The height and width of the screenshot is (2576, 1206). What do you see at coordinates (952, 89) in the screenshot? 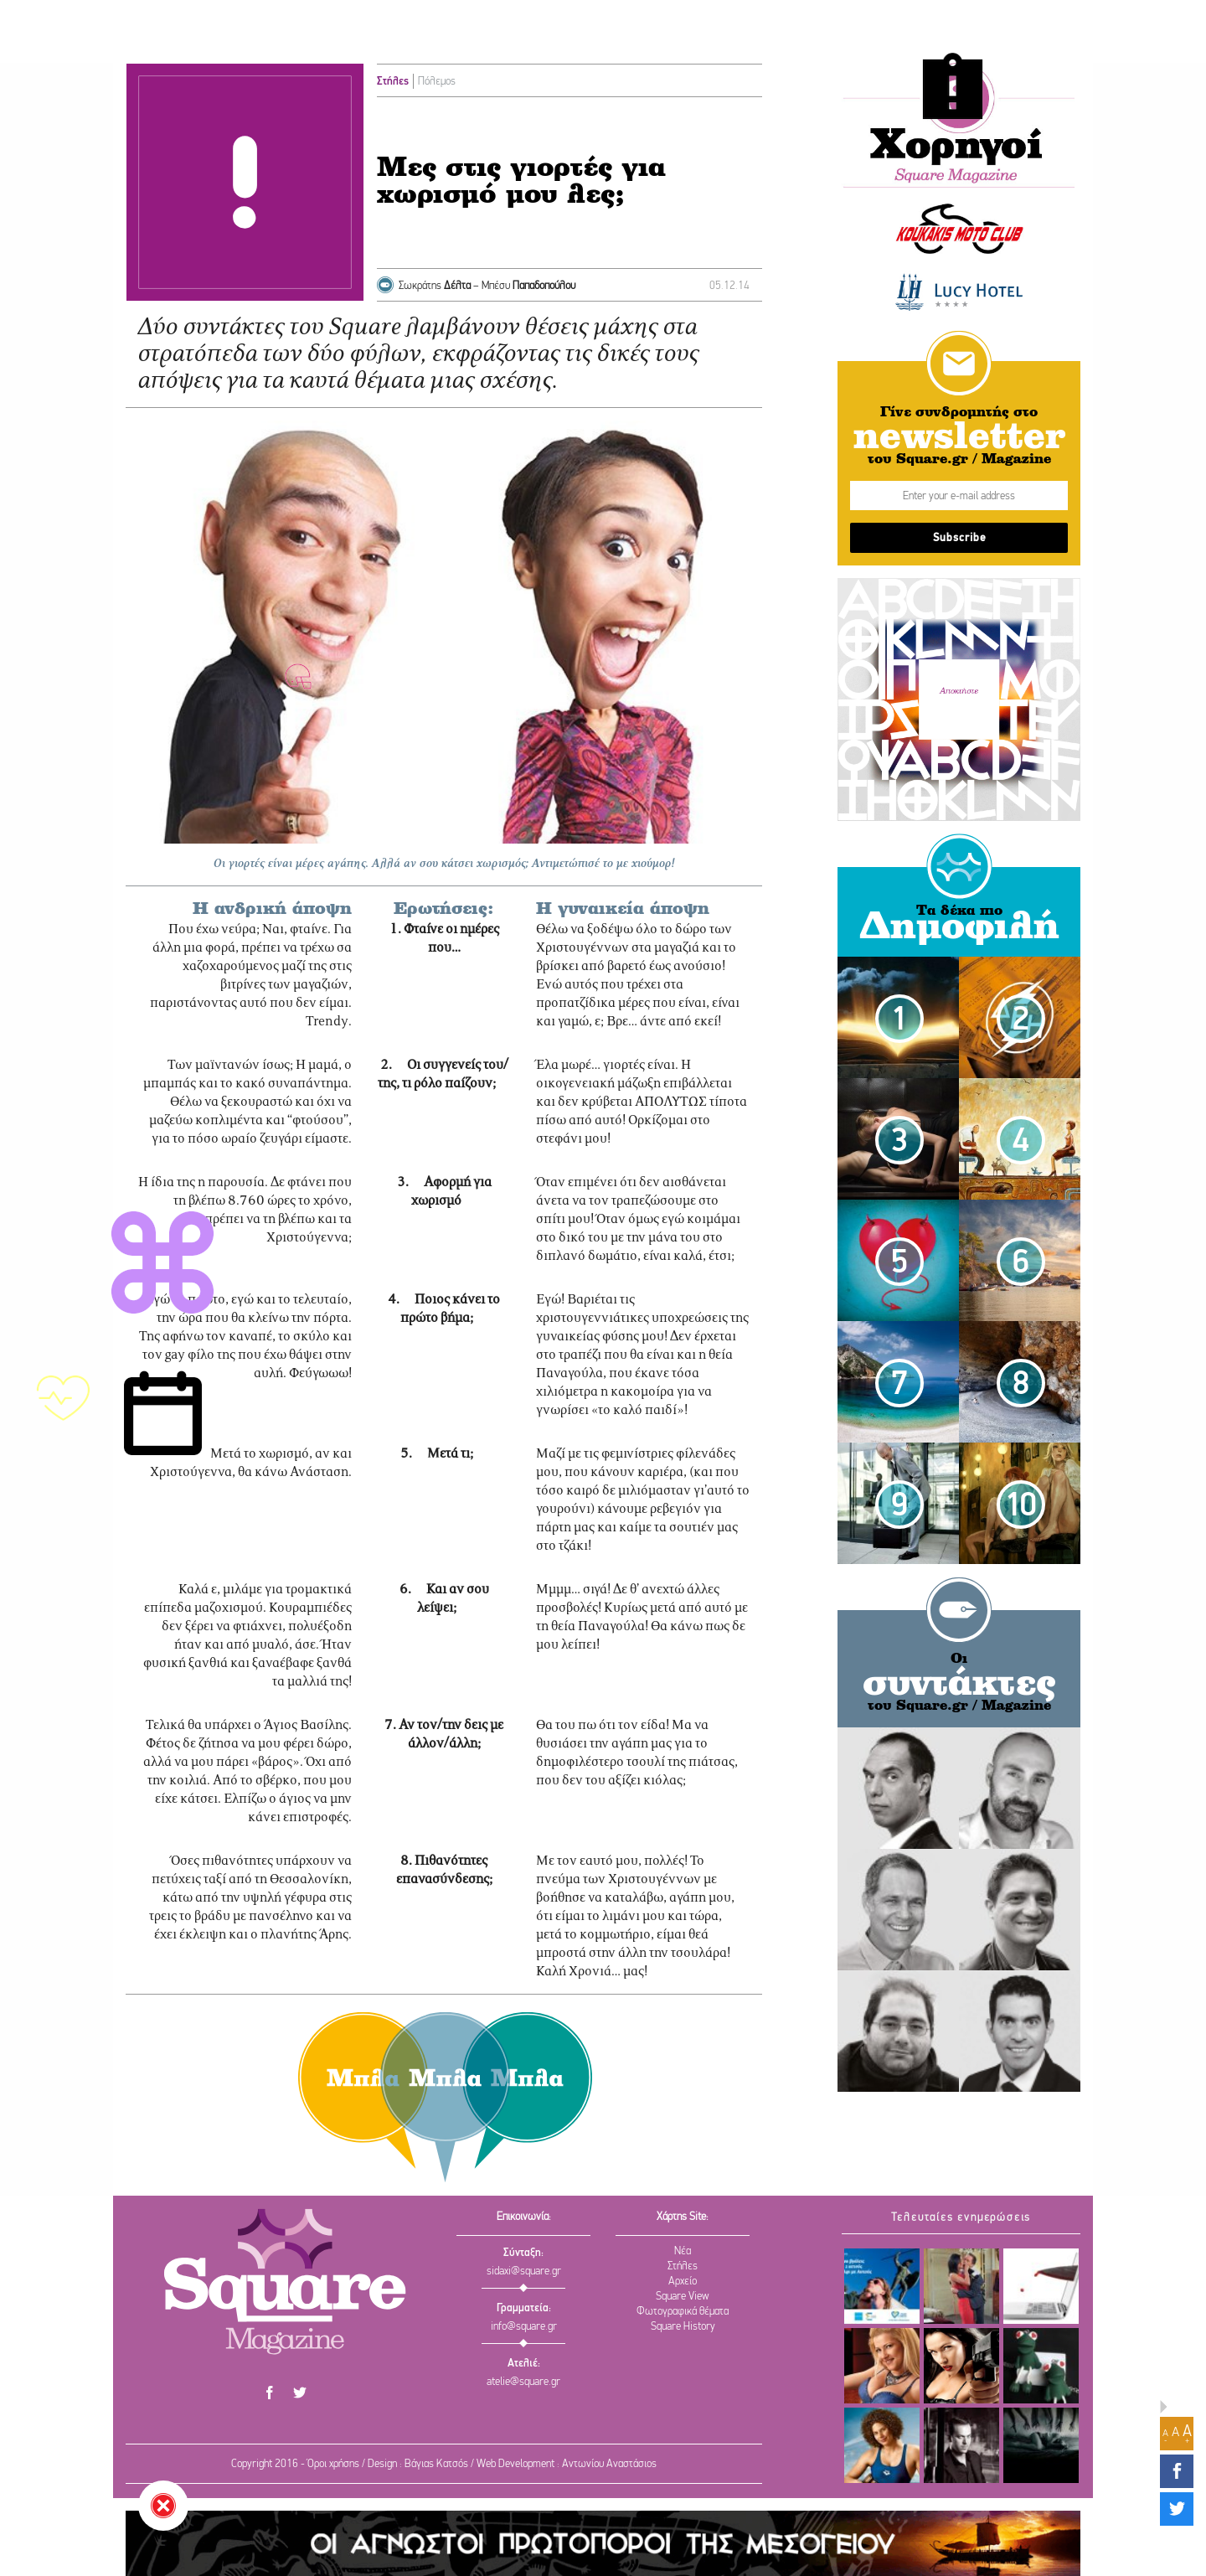
I see `indicates an overdue or late assignment` at bounding box center [952, 89].